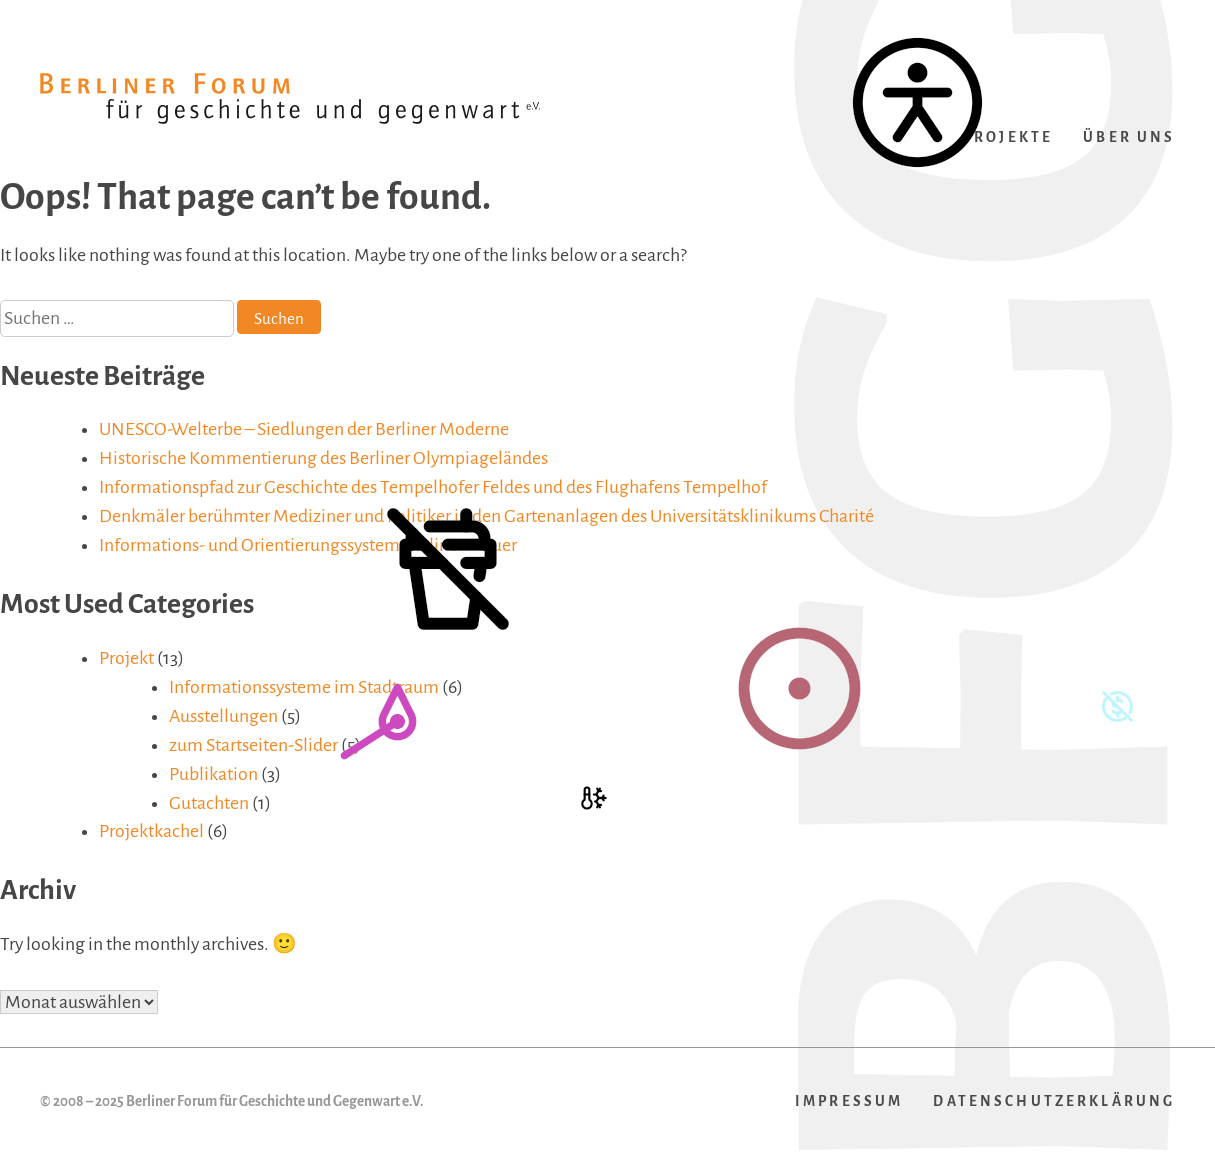 The image size is (1215, 1155). Describe the element at coordinates (917, 102) in the screenshot. I see `view user profile` at that location.